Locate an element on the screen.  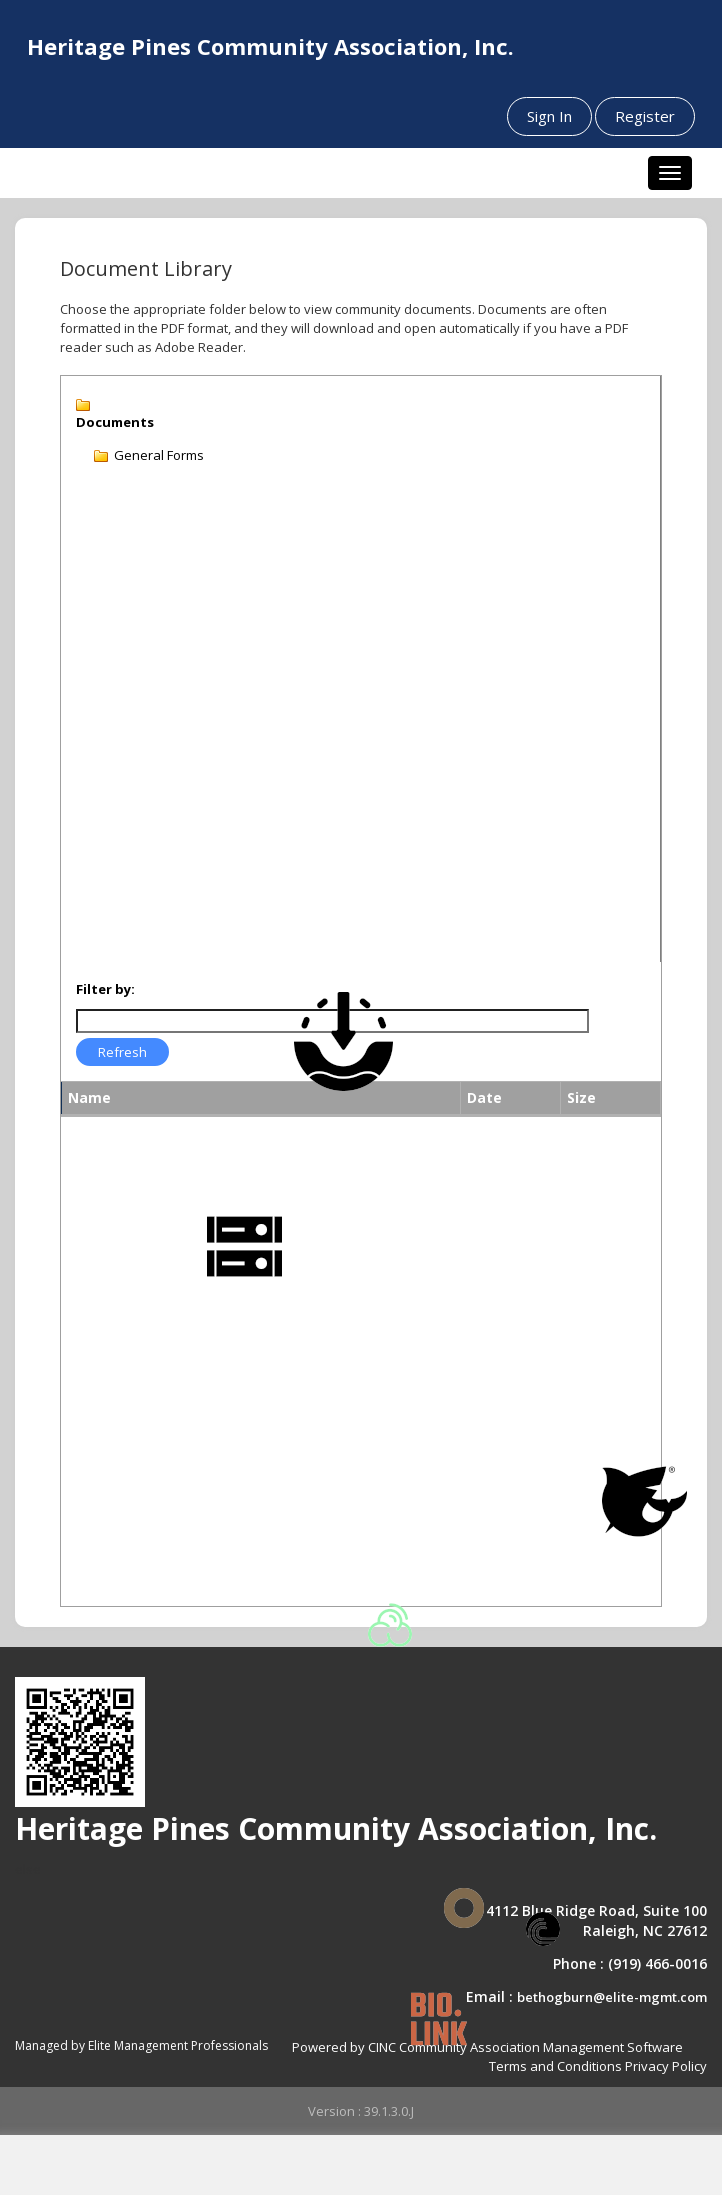
open BitTorrent application is located at coordinates (543, 1929).